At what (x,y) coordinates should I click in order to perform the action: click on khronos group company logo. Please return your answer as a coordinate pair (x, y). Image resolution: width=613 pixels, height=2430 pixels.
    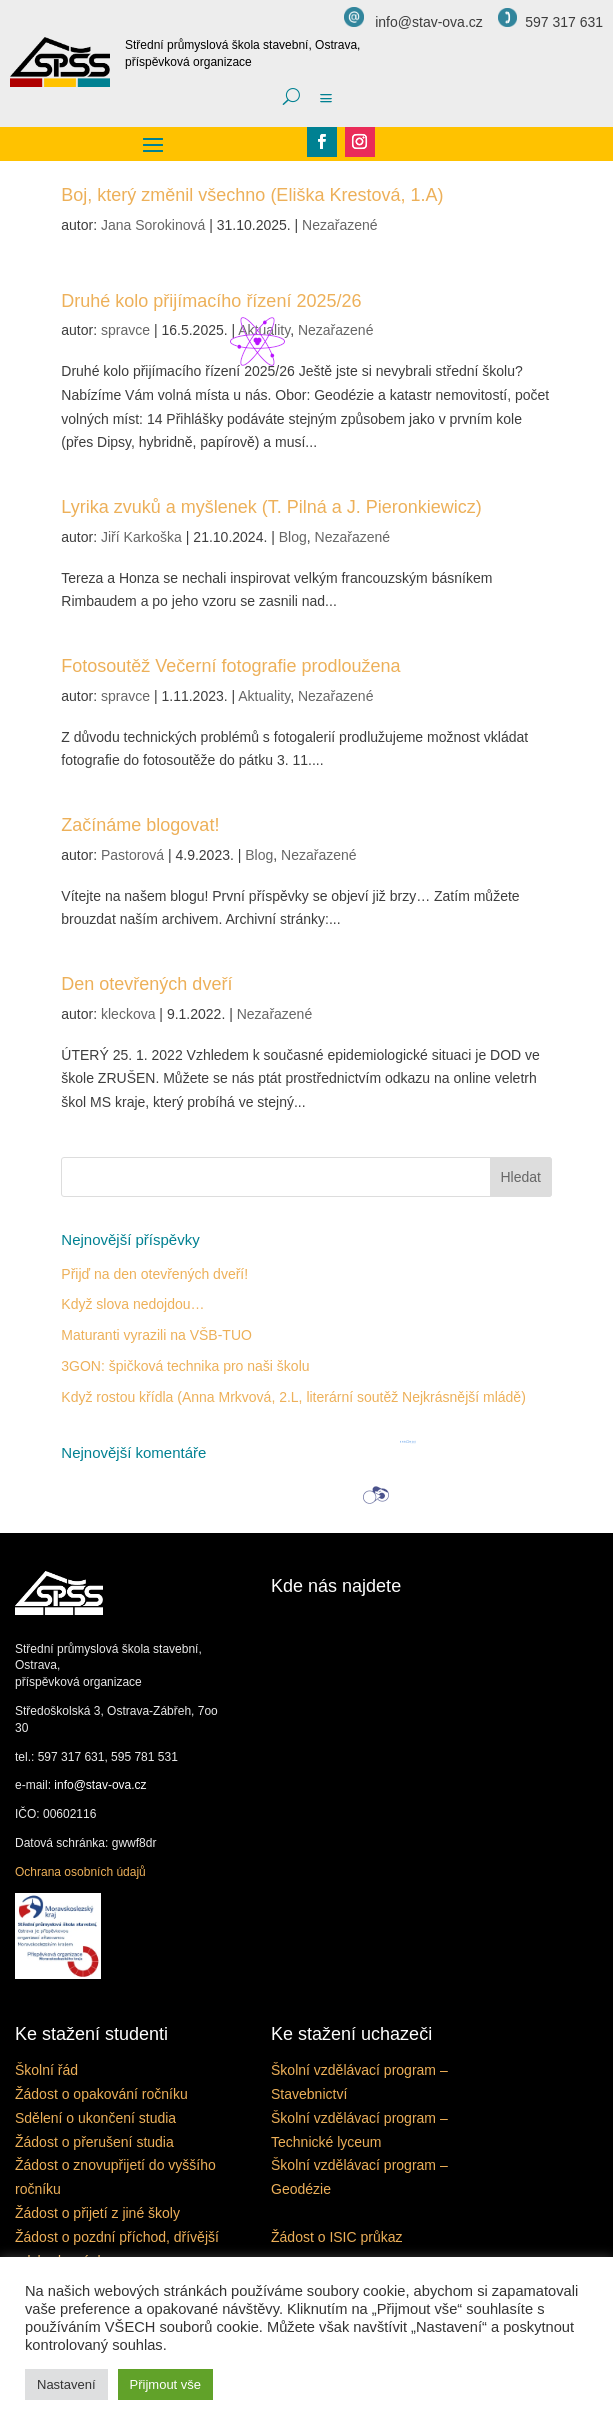
    Looking at the image, I should click on (408, 1442).